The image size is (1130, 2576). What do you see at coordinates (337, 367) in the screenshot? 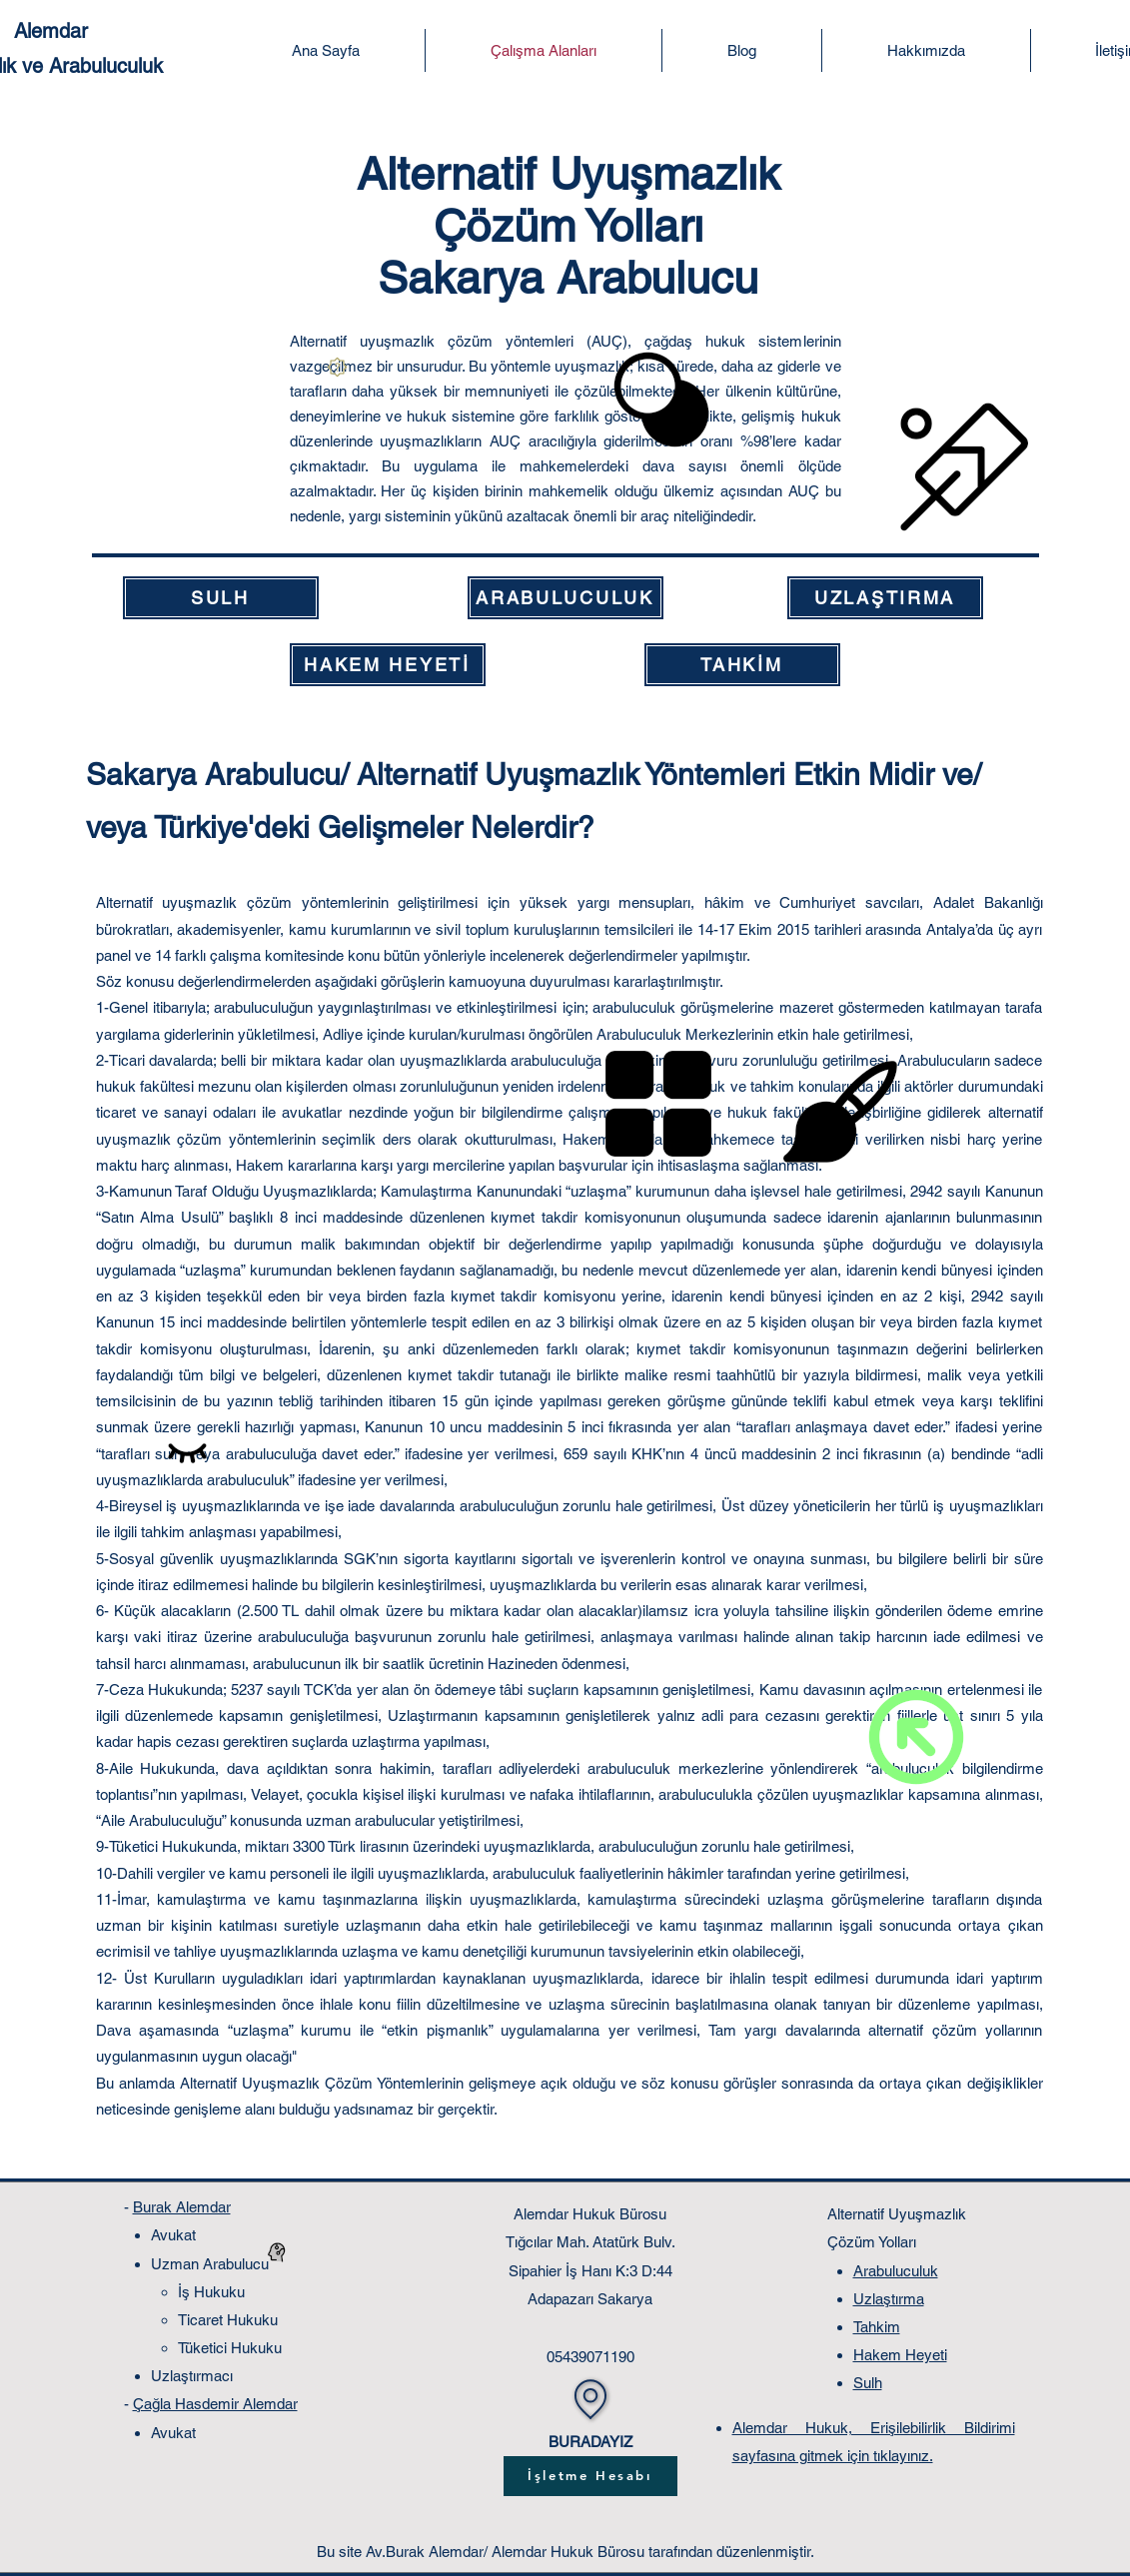
I see `indicates unverified or unknown status` at bounding box center [337, 367].